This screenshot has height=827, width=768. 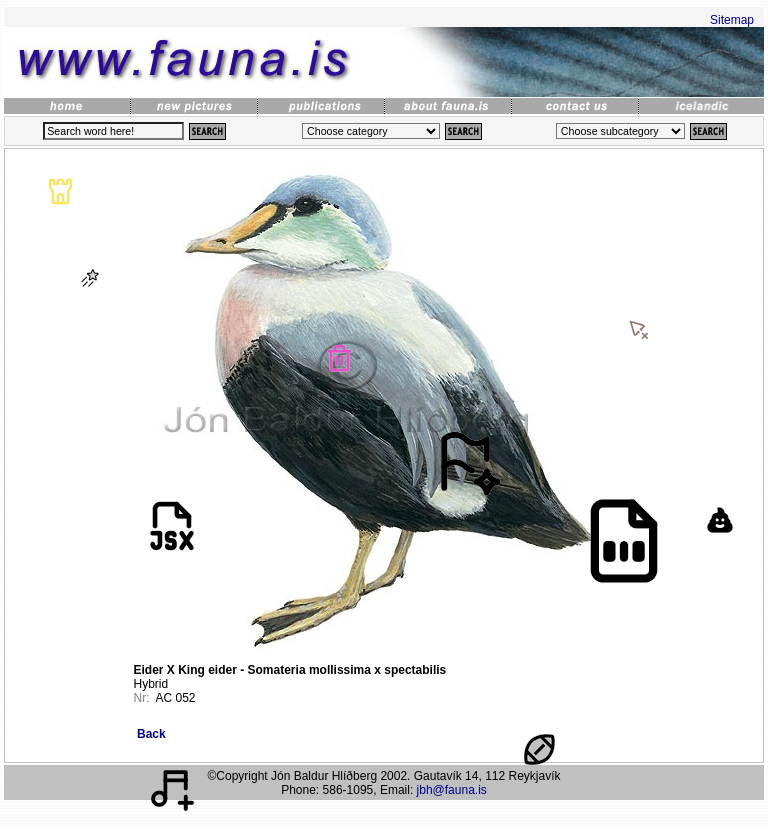 What do you see at coordinates (339, 359) in the screenshot?
I see `delete selected item` at bounding box center [339, 359].